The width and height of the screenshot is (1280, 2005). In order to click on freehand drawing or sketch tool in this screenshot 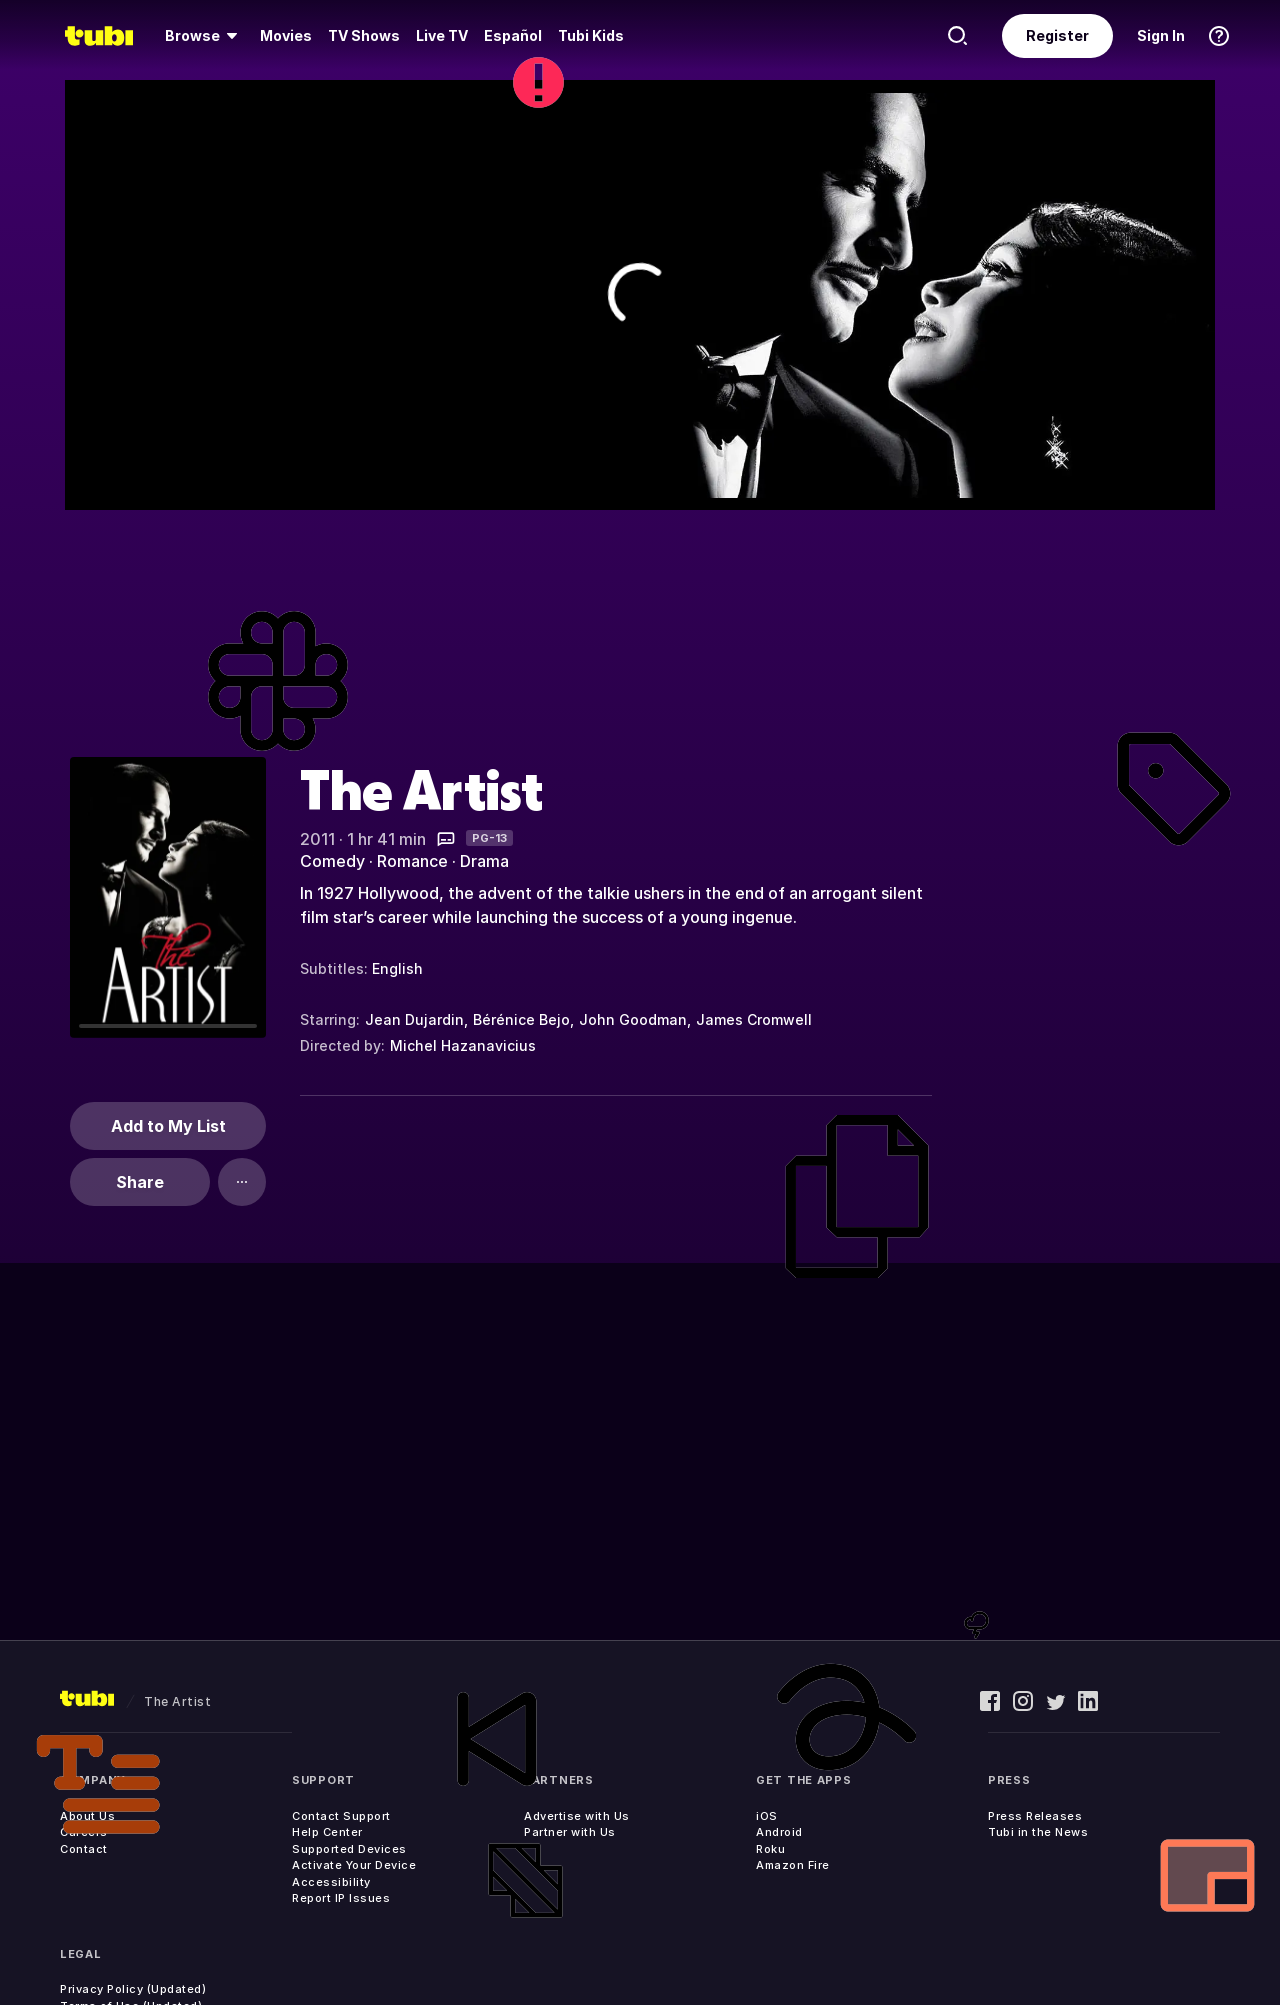, I will do `click(842, 1717)`.